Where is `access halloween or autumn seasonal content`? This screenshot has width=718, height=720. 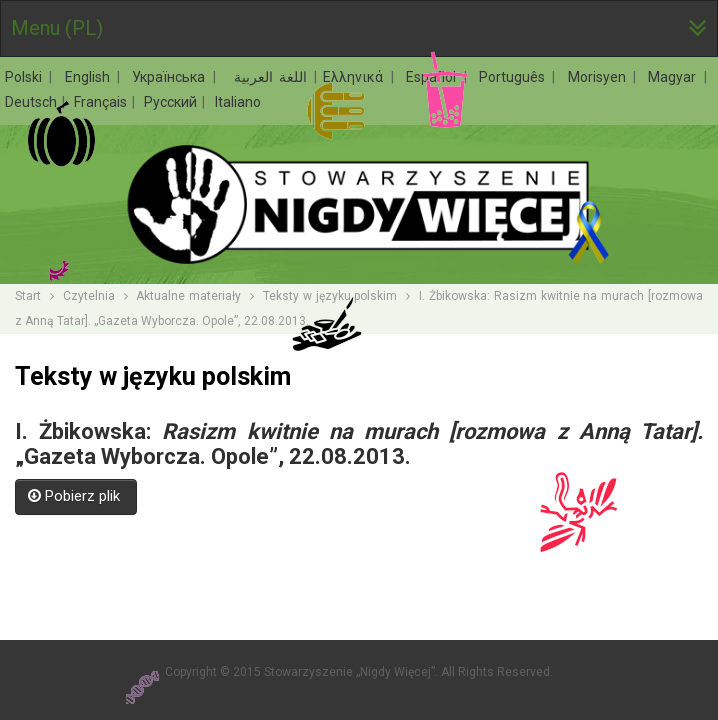 access halloween or autumn seasonal content is located at coordinates (61, 133).